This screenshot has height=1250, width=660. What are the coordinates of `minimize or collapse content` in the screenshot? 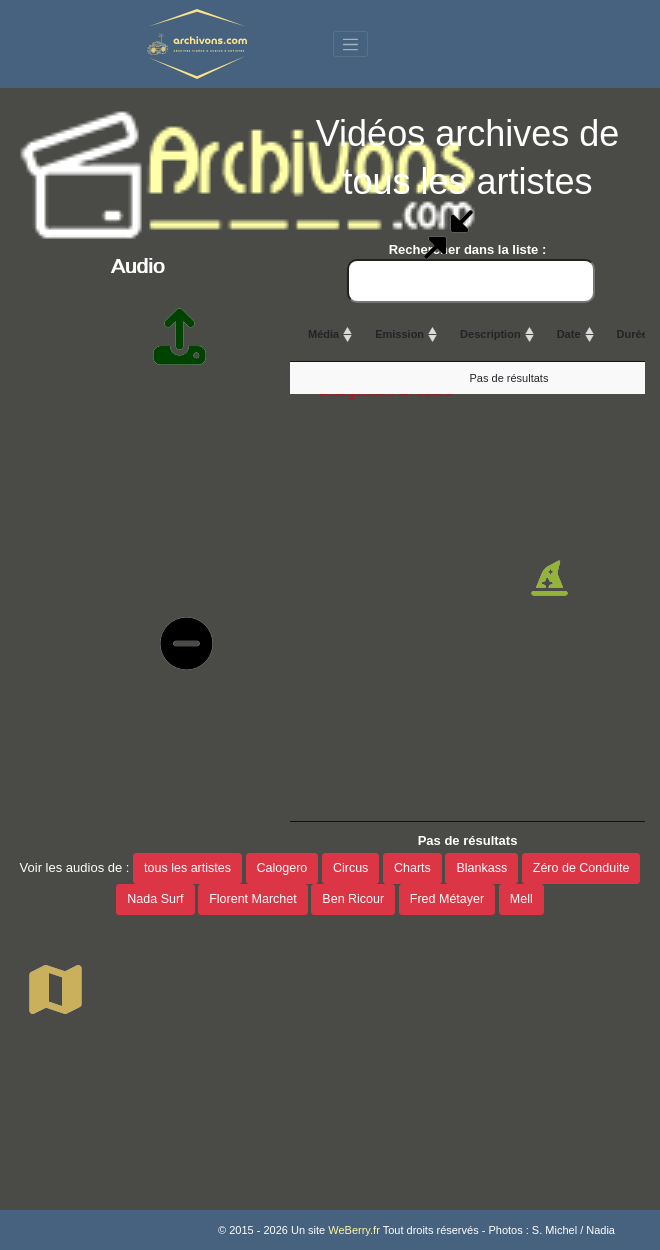 It's located at (448, 234).